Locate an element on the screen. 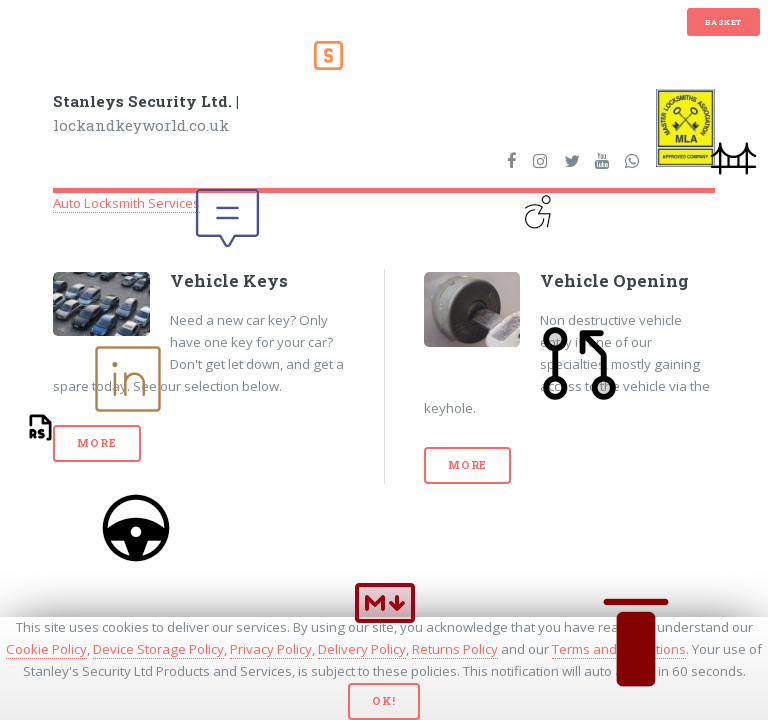 The image size is (768, 720). align object to top edge is located at coordinates (636, 641).